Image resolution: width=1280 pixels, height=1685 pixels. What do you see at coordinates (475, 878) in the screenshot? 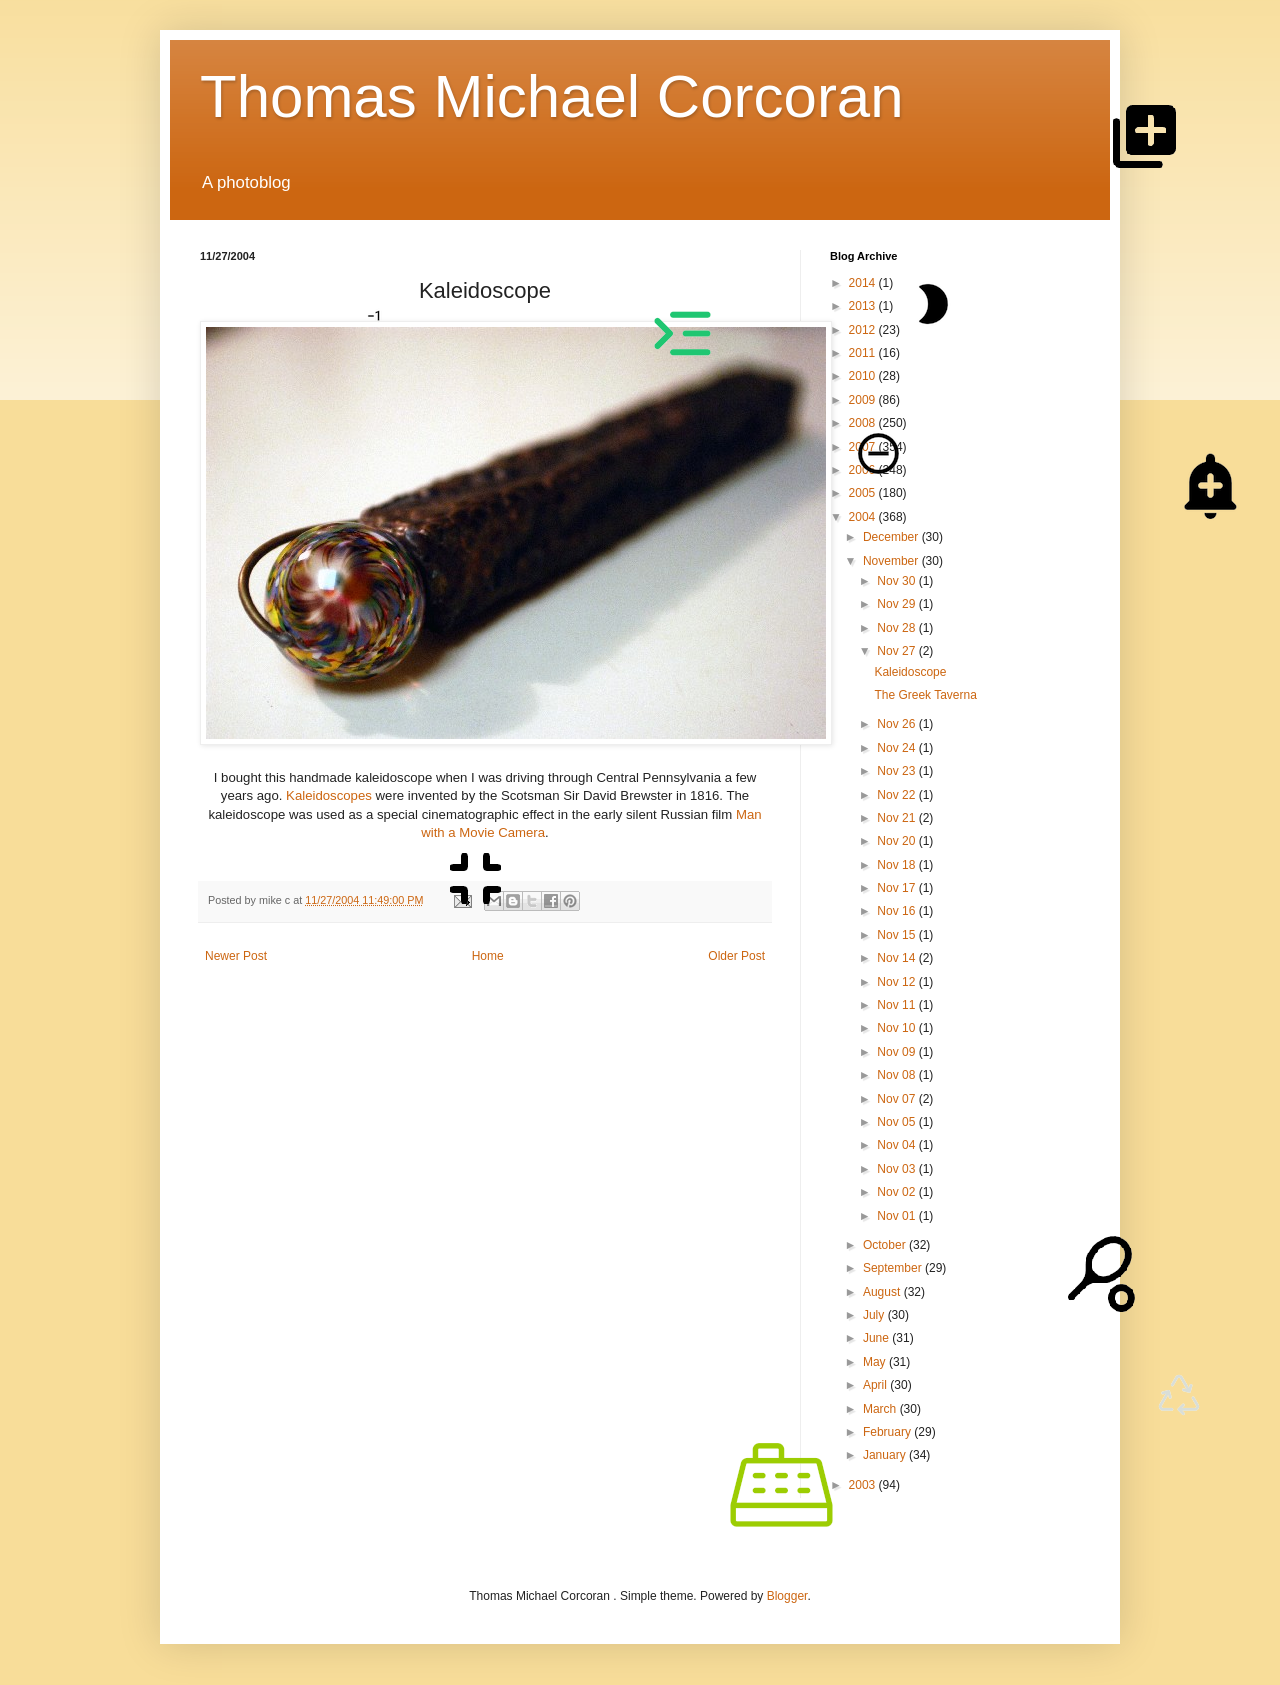
I see `exit fullscreen mode` at bounding box center [475, 878].